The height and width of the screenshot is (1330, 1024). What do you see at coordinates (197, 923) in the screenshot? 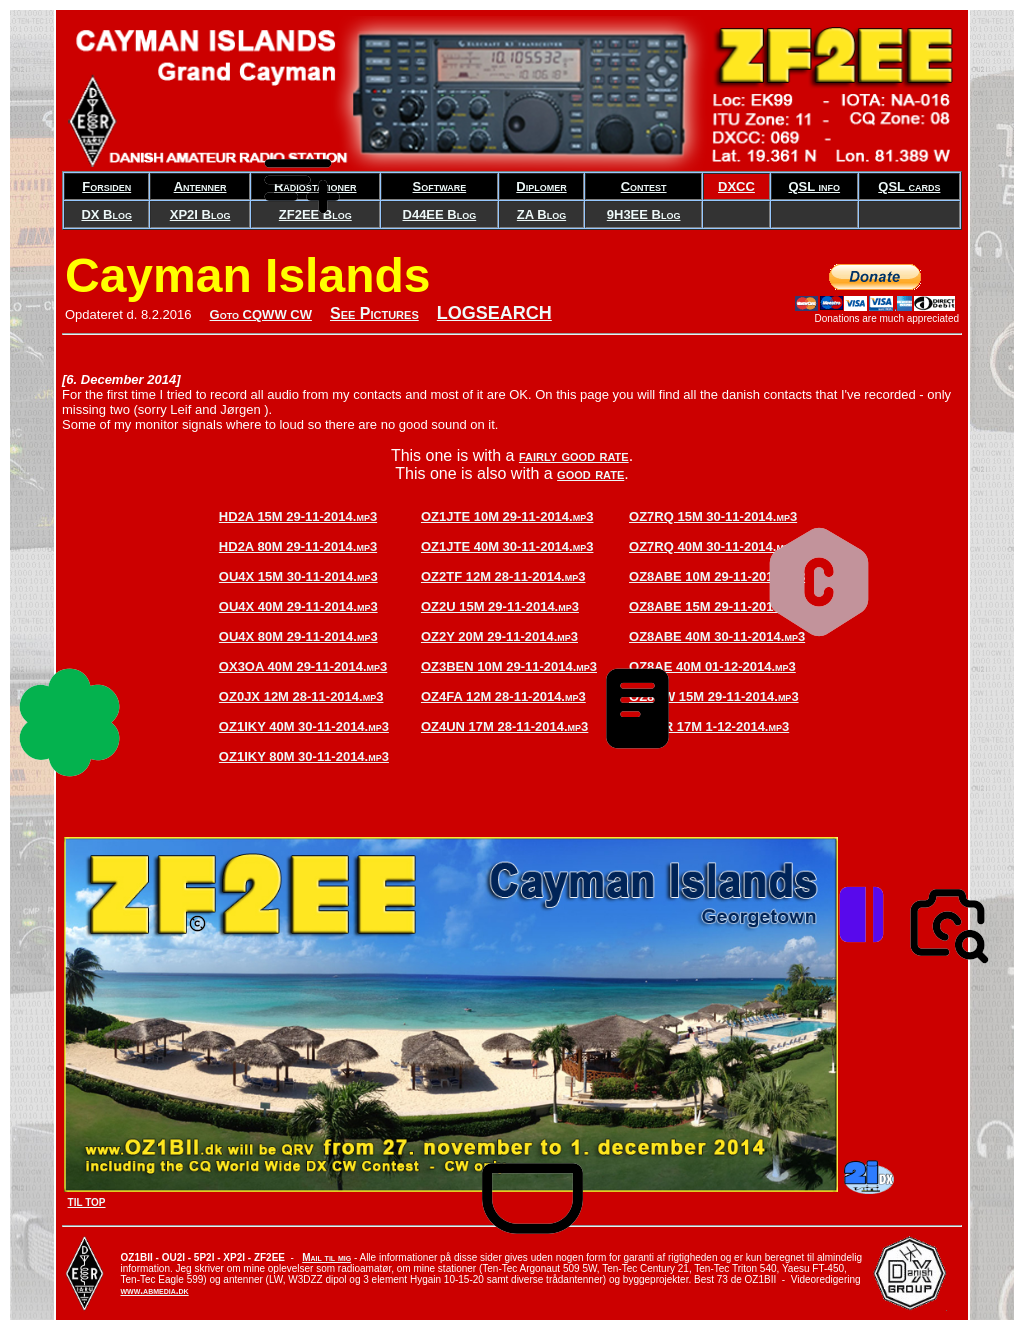
I see `indicates content is copyright-free or in the public domain` at bounding box center [197, 923].